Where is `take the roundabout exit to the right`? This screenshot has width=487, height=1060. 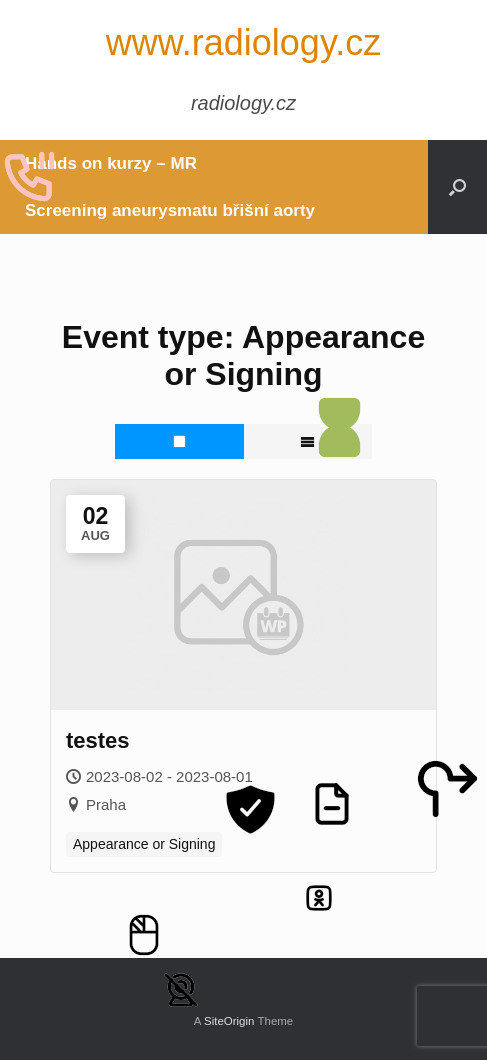
take the roundabout exit to the right is located at coordinates (447, 787).